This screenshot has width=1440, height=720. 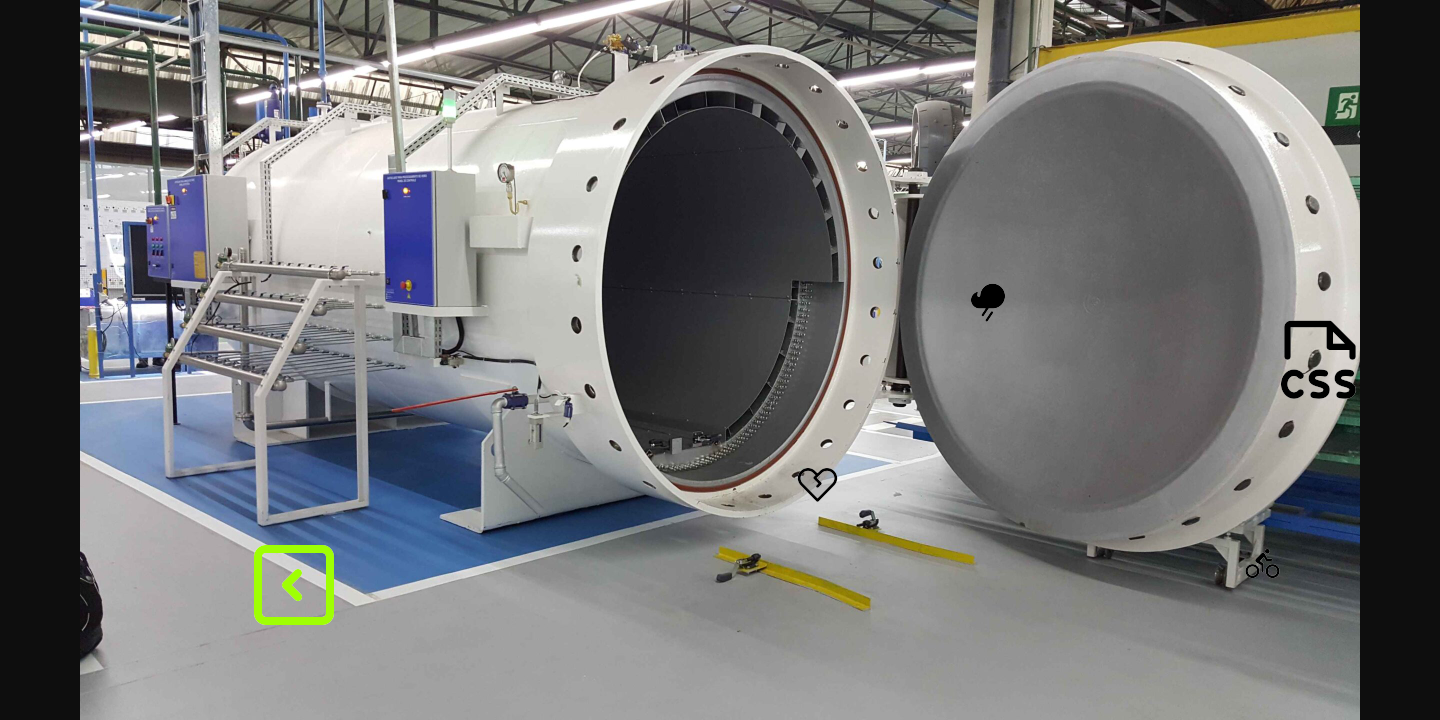 What do you see at coordinates (1262, 563) in the screenshot?
I see `access bike-sharing or cycling options` at bounding box center [1262, 563].